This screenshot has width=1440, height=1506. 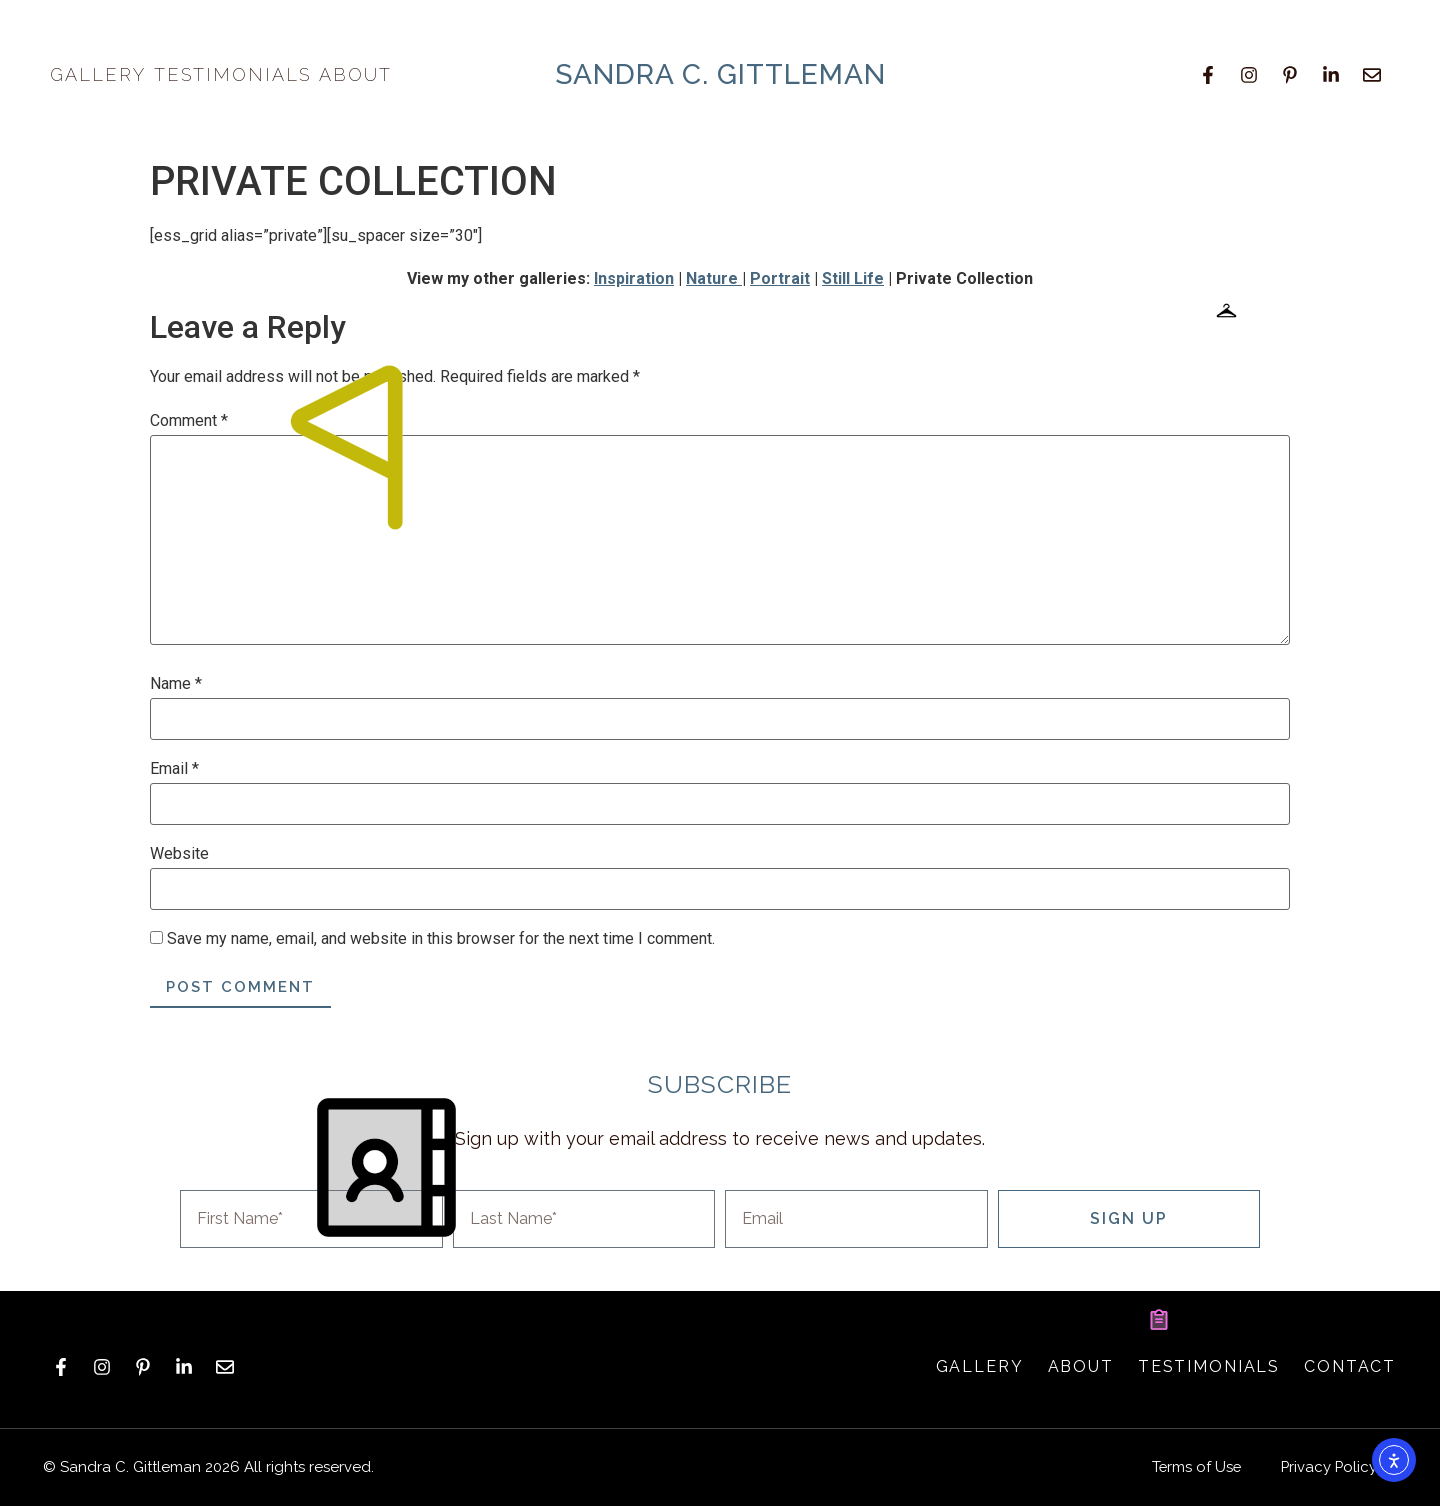 What do you see at coordinates (350, 447) in the screenshot?
I see `mark or flag an item for review` at bounding box center [350, 447].